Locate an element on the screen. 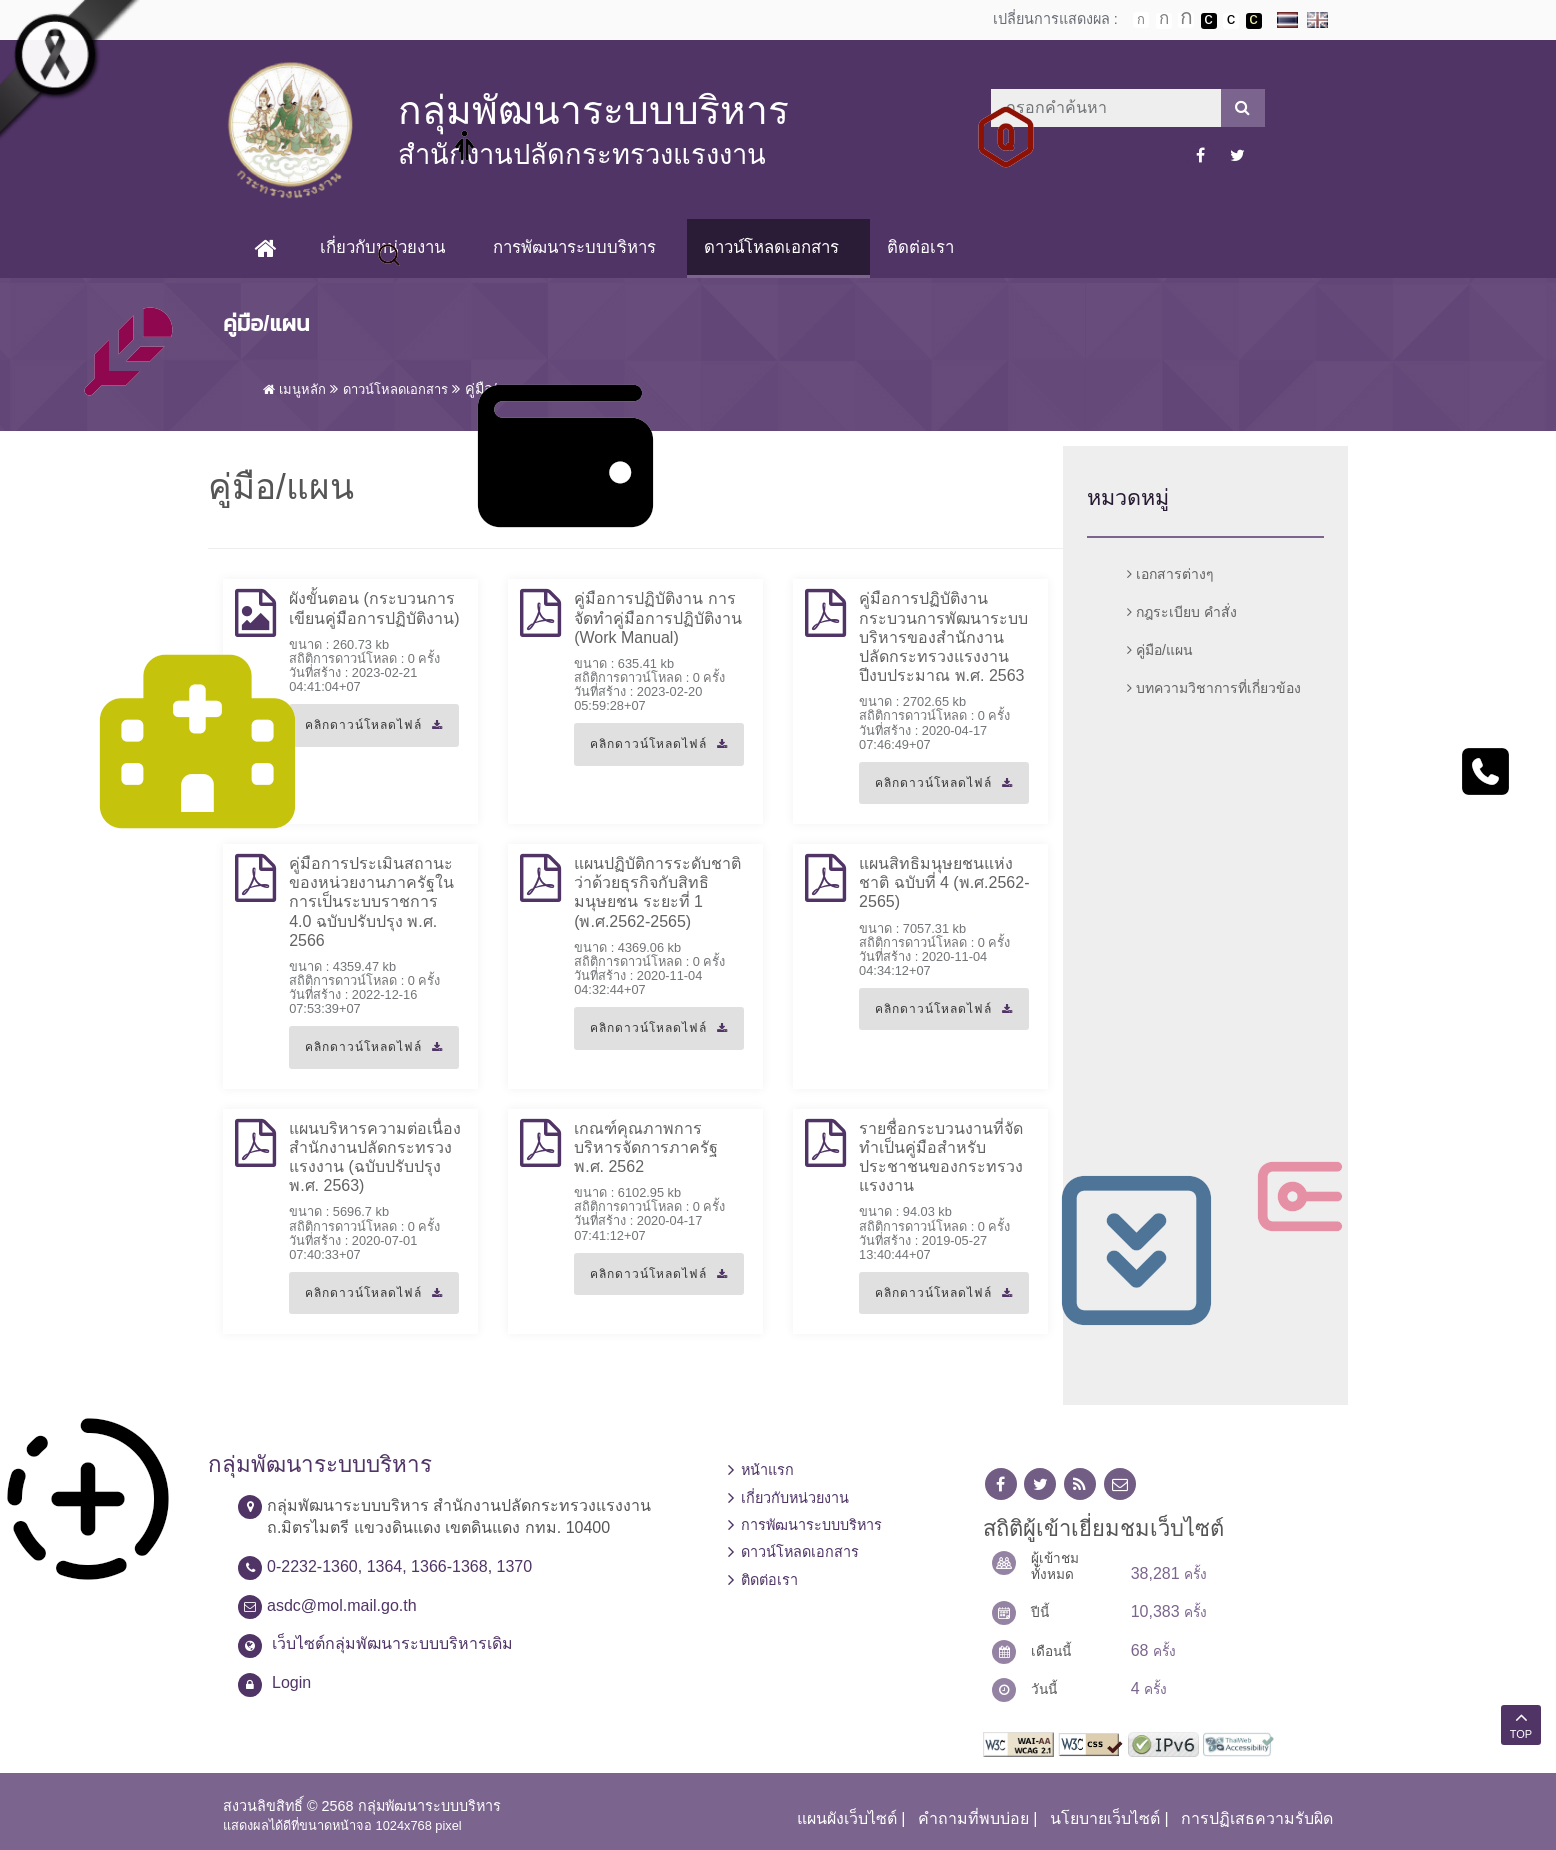  tap to make a phone call is located at coordinates (1485, 771).